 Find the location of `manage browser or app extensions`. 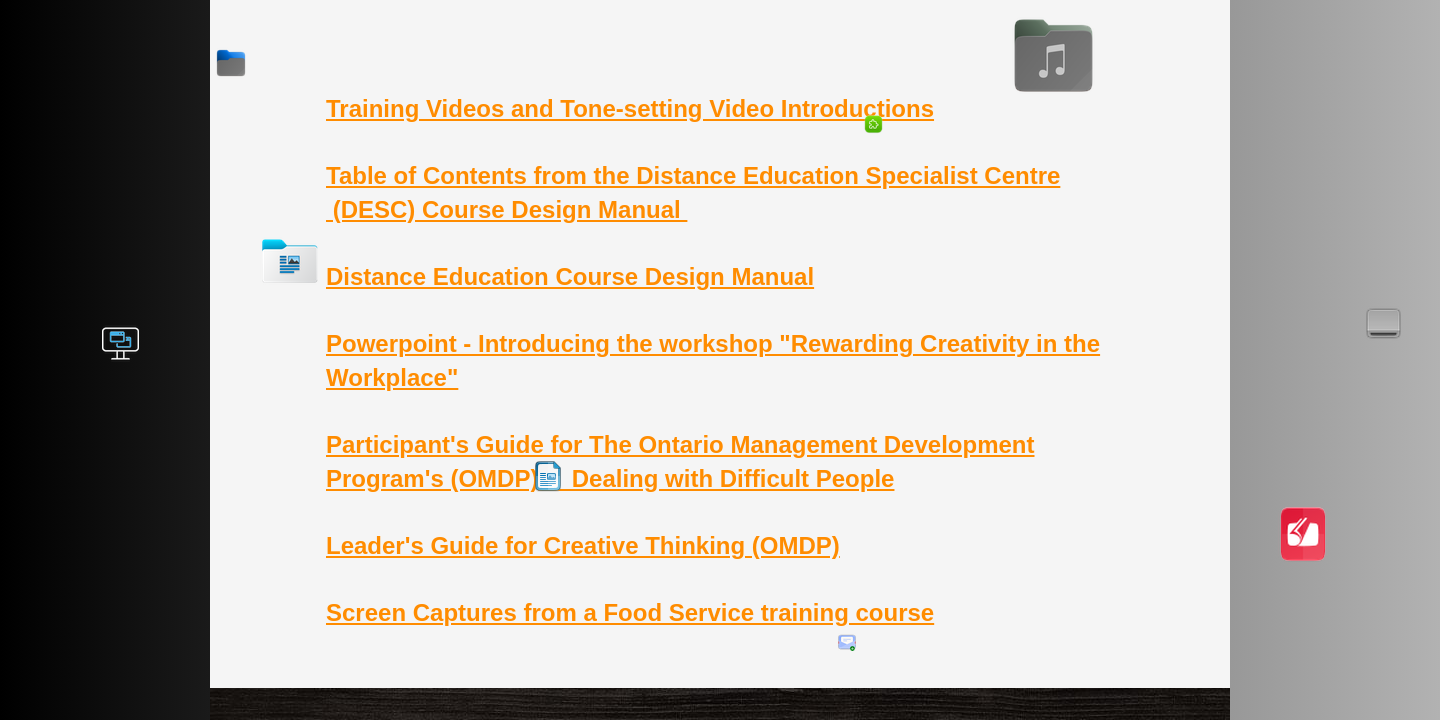

manage browser or app extensions is located at coordinates (873, 124).